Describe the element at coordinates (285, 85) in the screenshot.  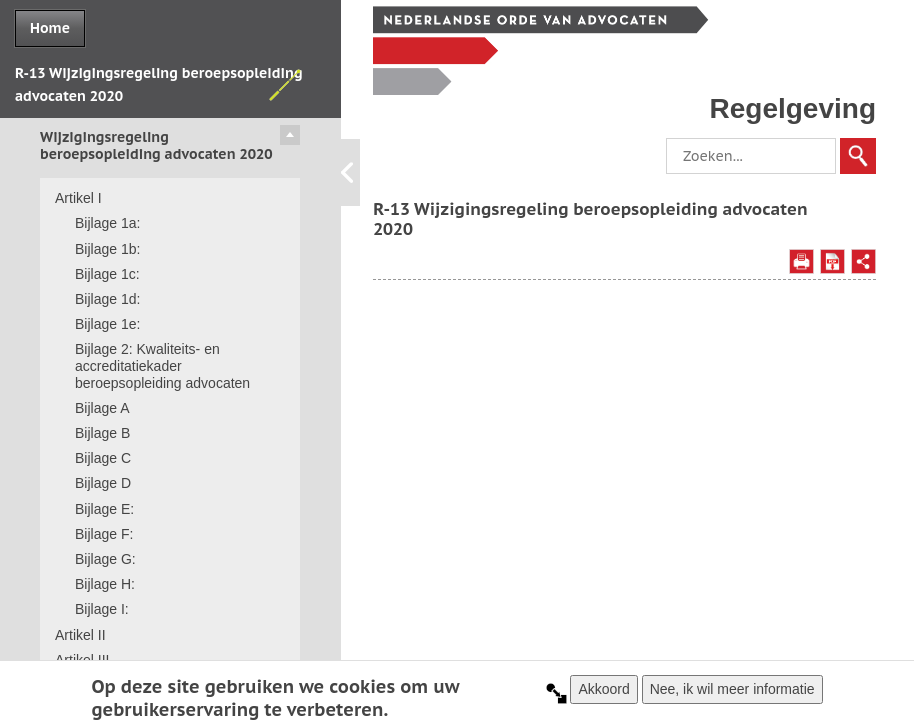
I see `equip melee weapon in game inventory` at that location.